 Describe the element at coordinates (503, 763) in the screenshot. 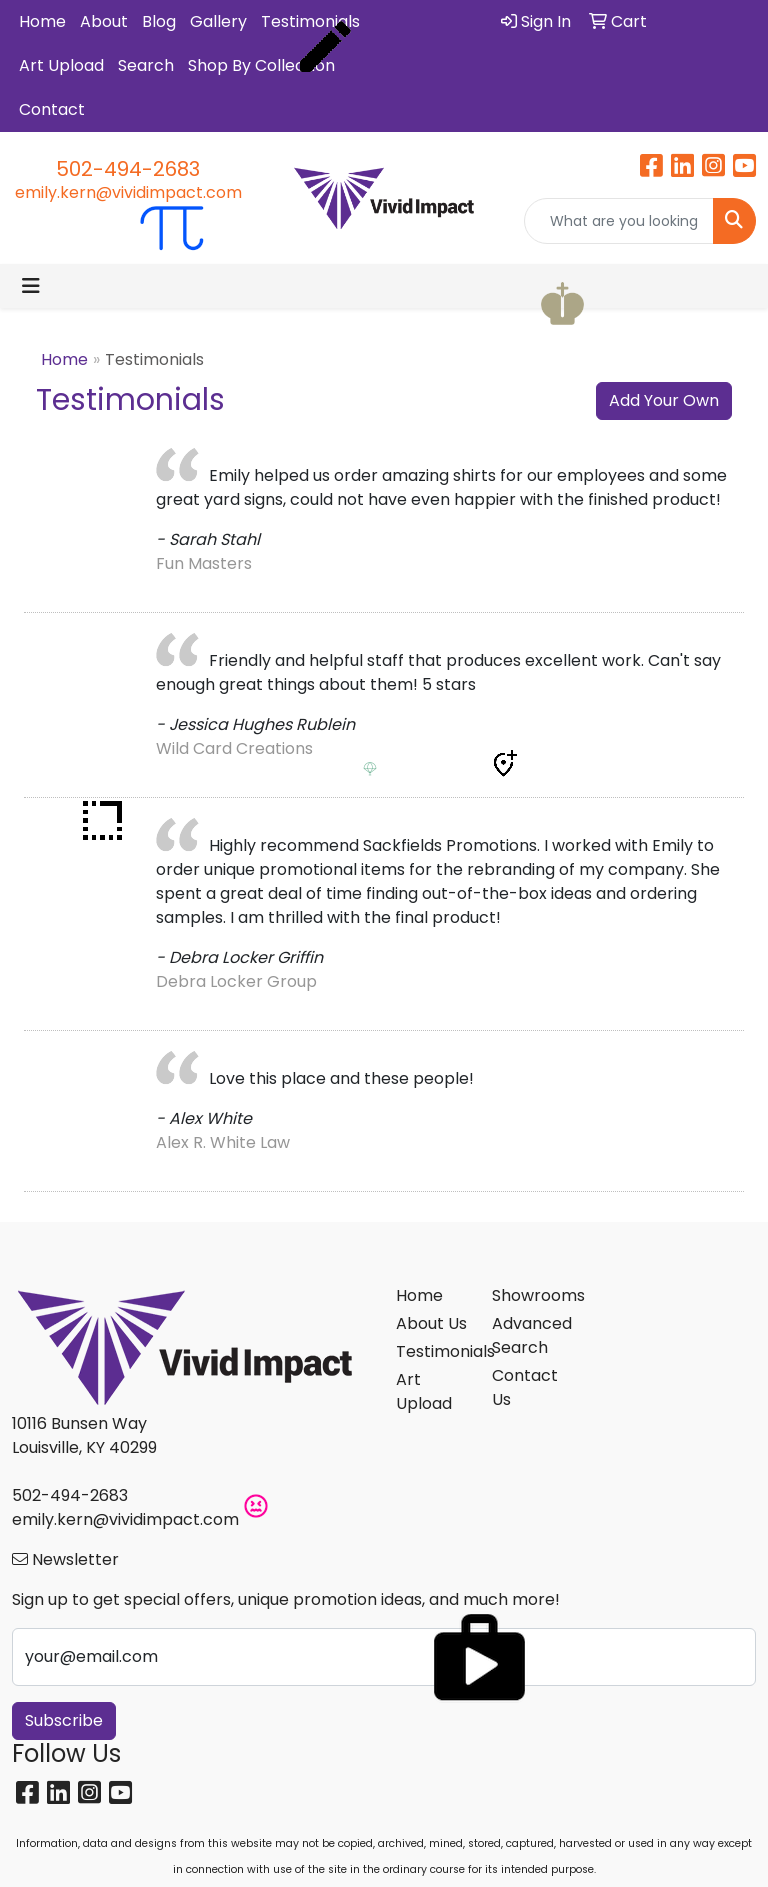

I see `add a new location pin to the map` at that location.